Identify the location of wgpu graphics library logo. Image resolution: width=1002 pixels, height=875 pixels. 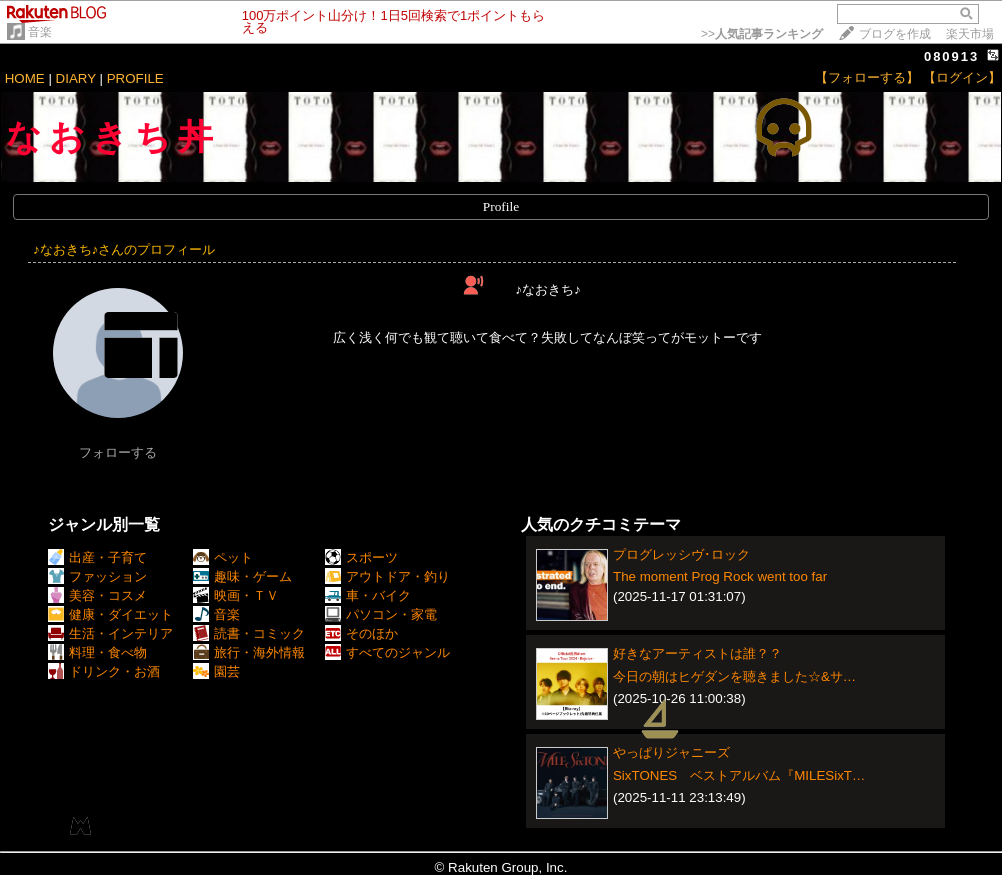
(80, 825).